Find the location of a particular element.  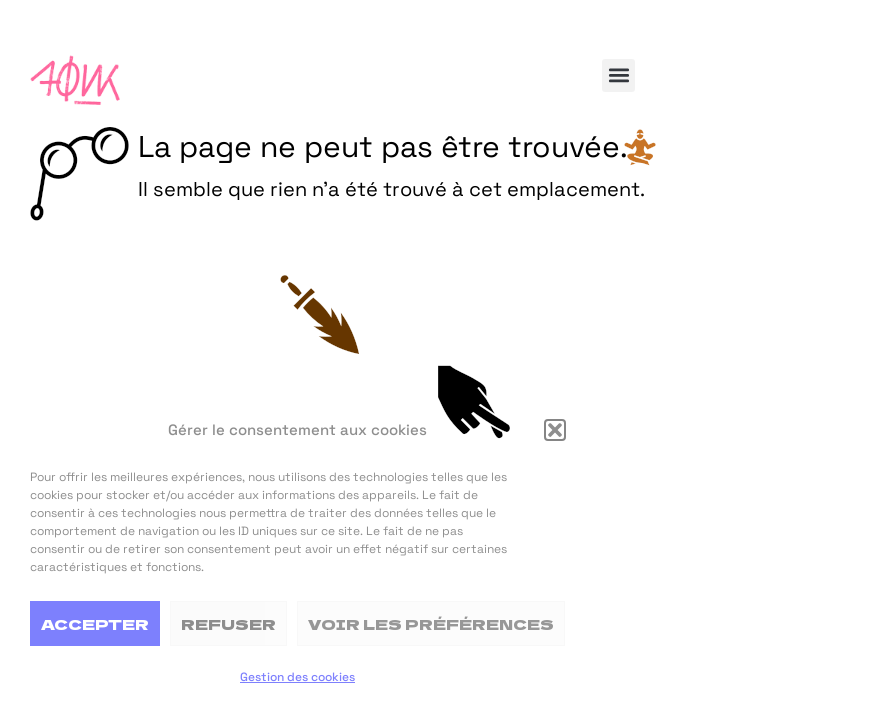

indicates hoping for luck or a positive outcome is located at coordinates (474, 402).